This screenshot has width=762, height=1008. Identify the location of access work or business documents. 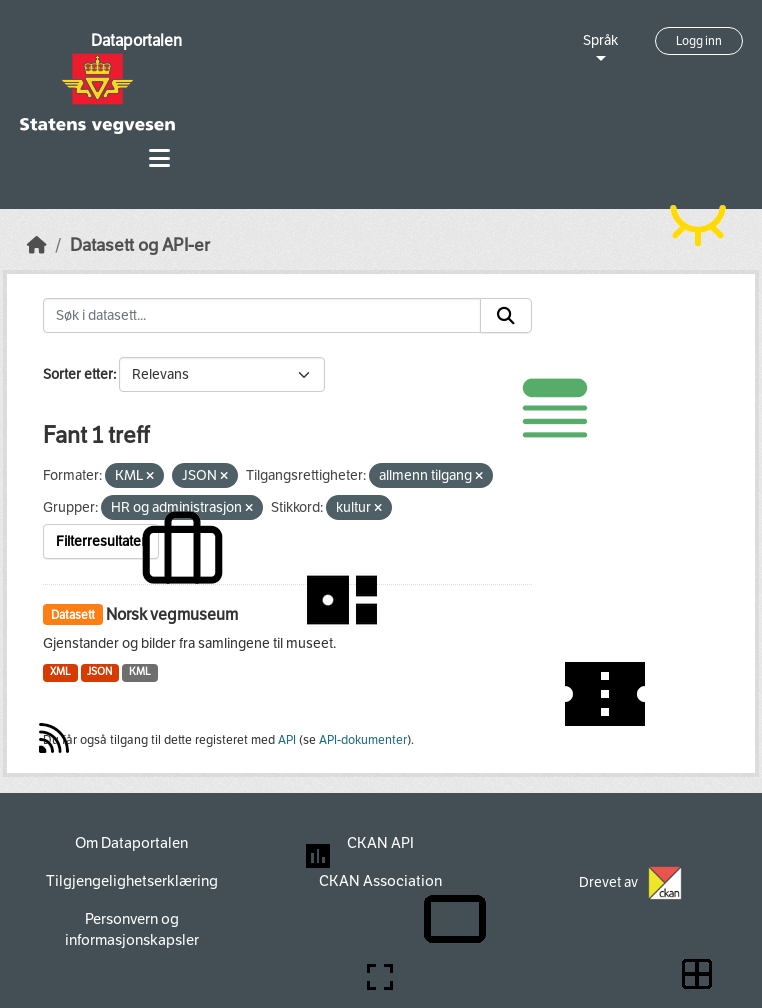
(182, 547).